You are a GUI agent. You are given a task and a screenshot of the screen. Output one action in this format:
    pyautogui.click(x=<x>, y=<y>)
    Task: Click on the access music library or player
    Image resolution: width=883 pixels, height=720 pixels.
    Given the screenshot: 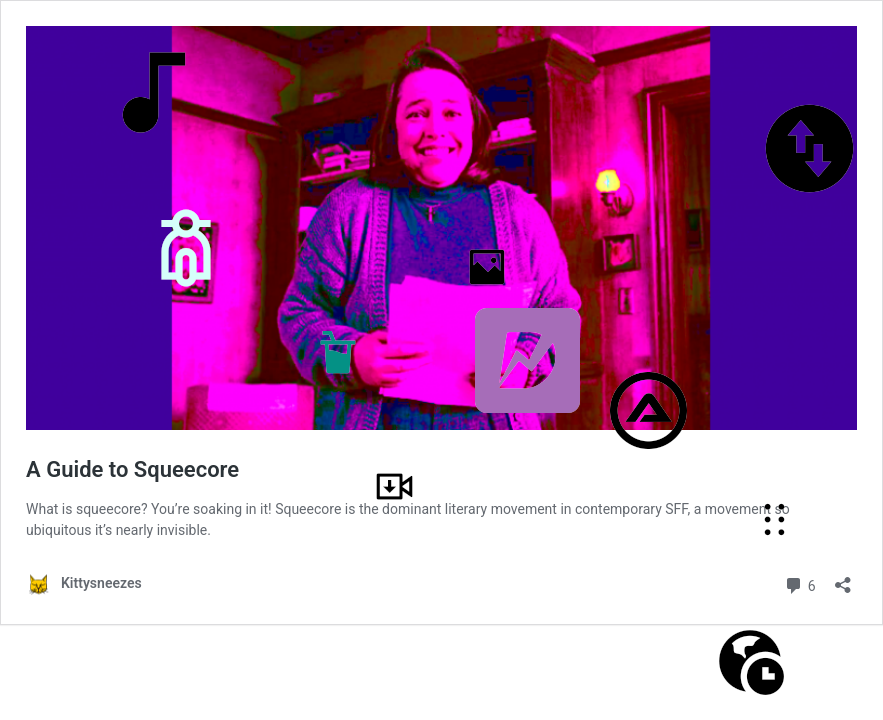 What is the action you would take?
    pyautogui.click(x=149, y=92)
    